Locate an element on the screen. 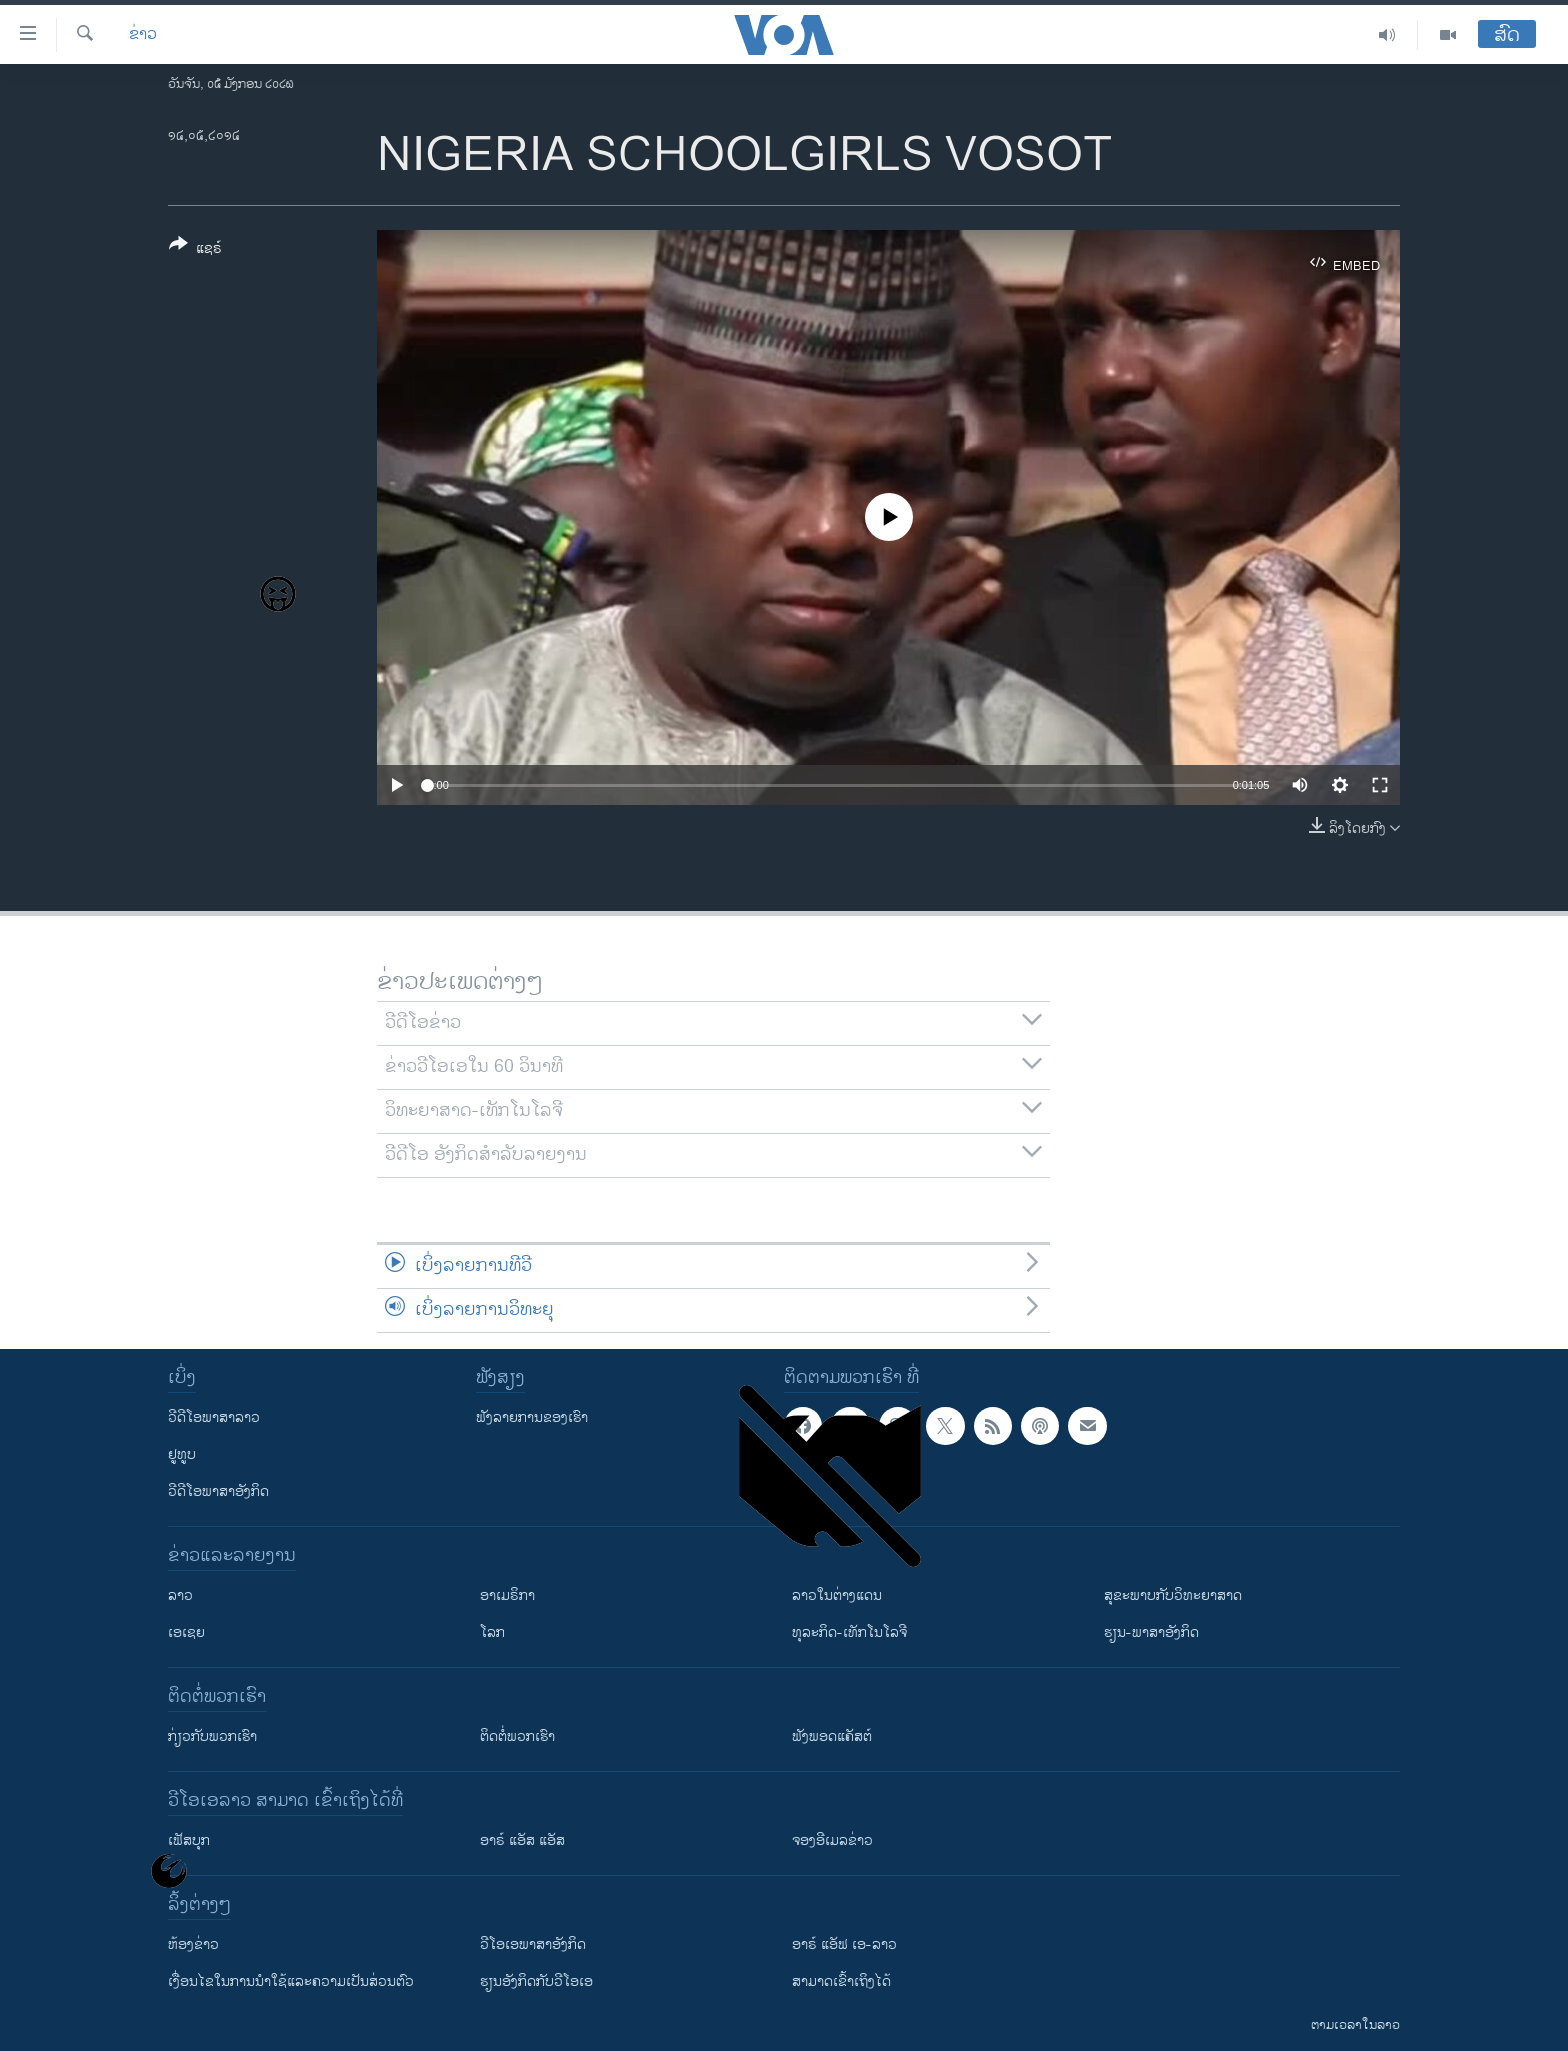 This screenshot has width=1568, height=2051. indicates a canceled or declined agreement is located at coordinates (830, 1476).